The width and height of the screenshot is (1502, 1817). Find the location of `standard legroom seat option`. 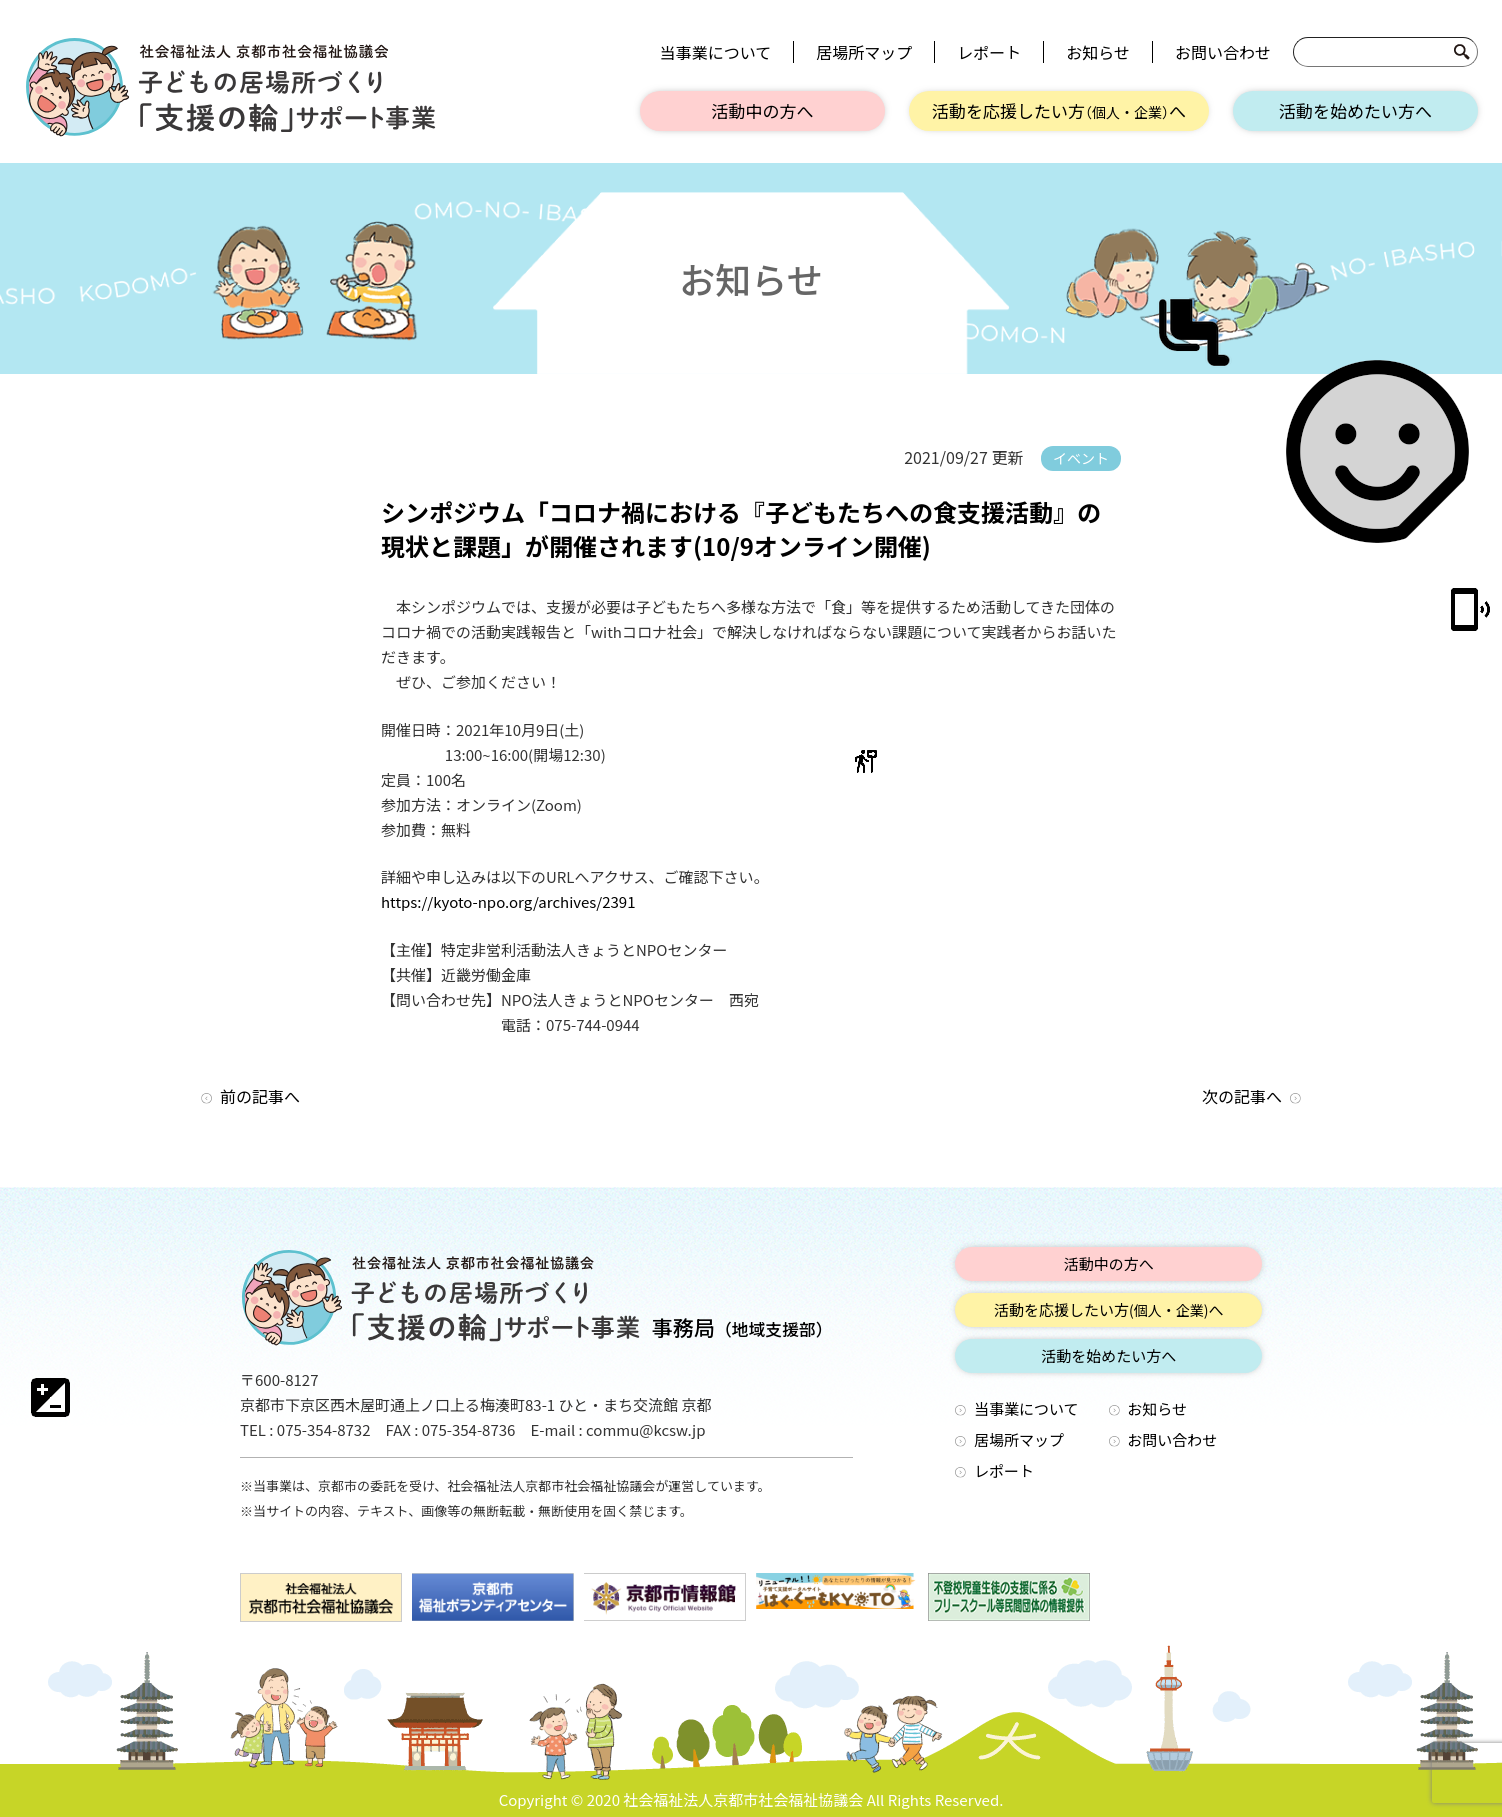

standard legroom seat option is located at coordinates (1192, 332).